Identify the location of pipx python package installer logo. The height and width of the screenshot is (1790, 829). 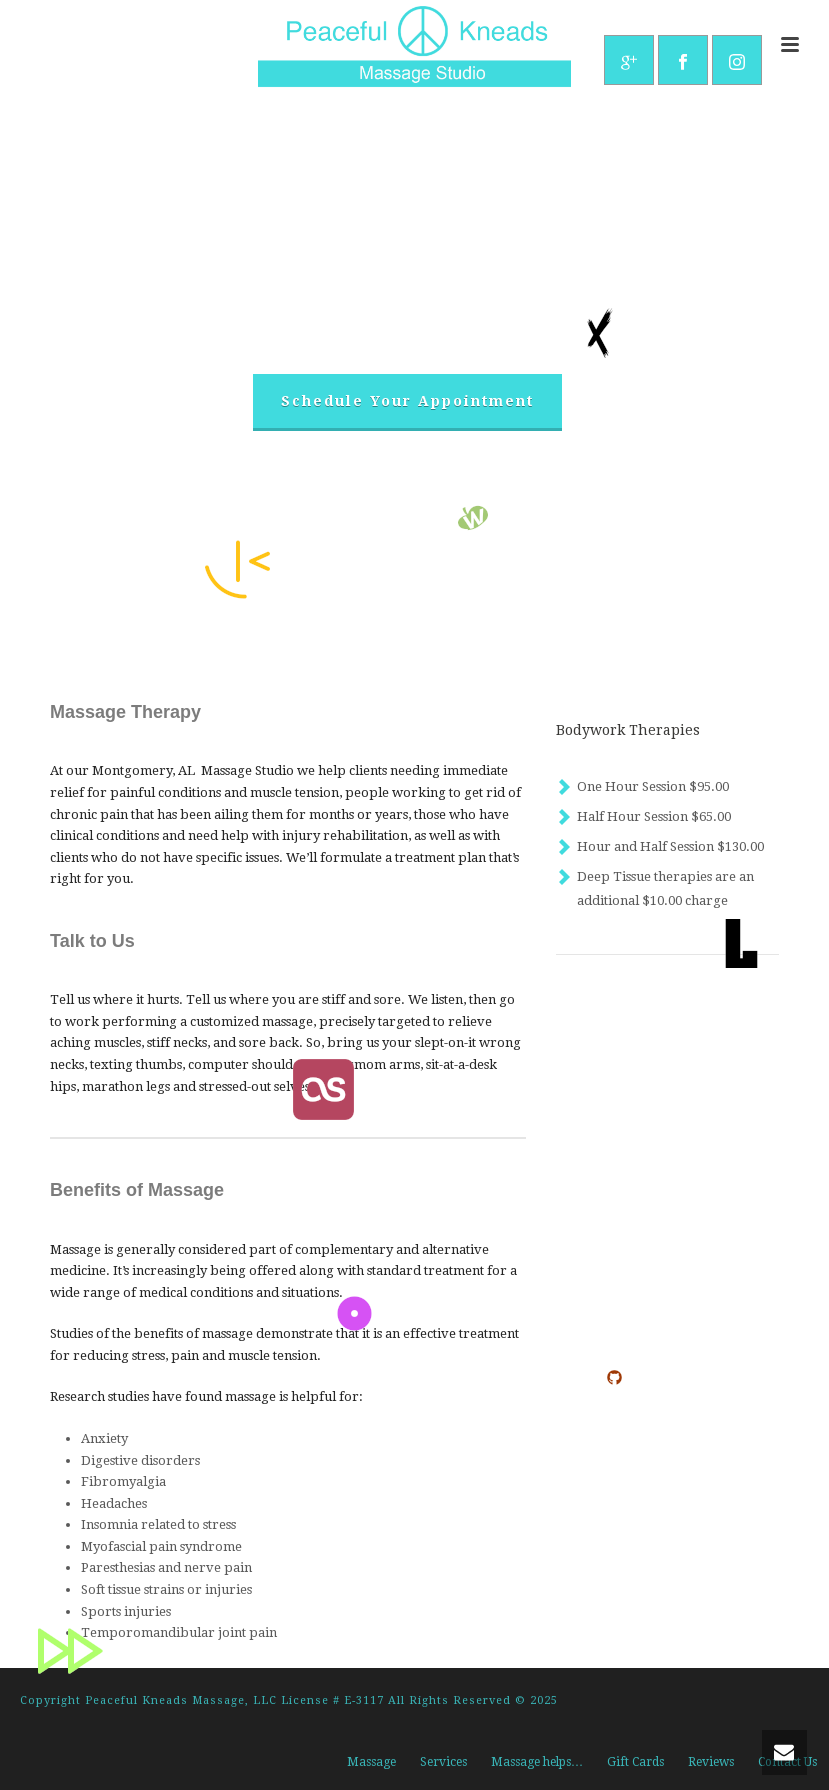
(600, 333).